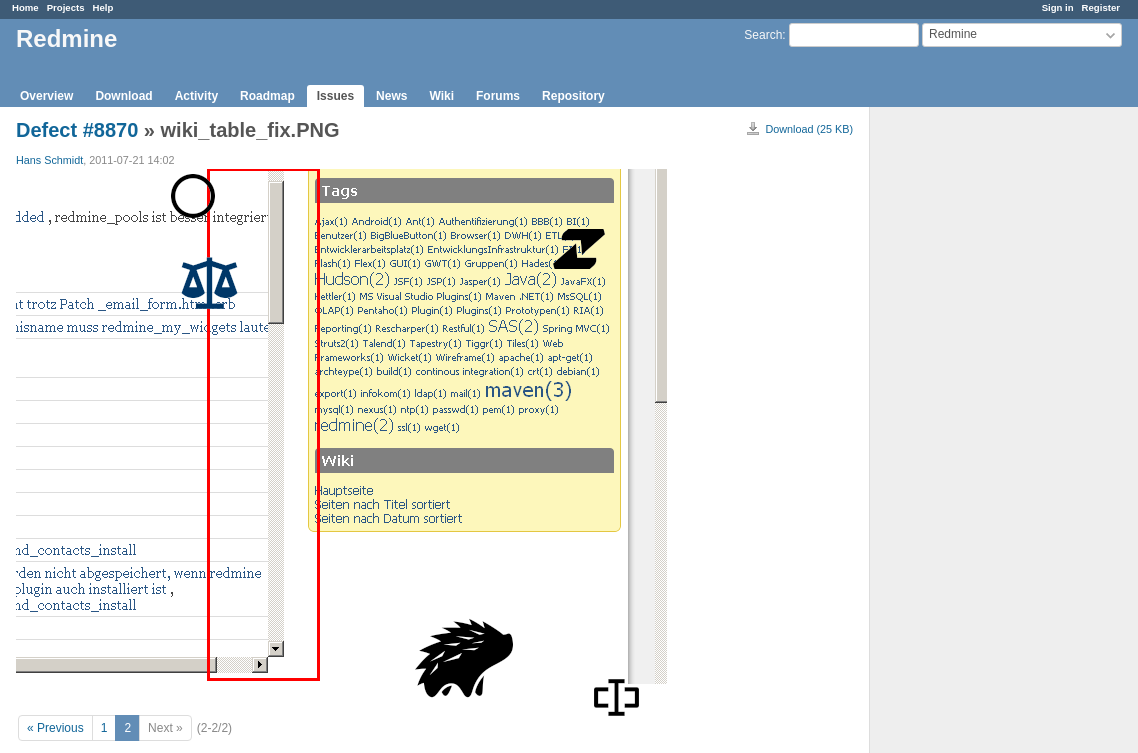  What do you see at coordinates (464, 658) in the screenshot?
I see `percy visual testing platform logo` at bounding box center [464, 658].